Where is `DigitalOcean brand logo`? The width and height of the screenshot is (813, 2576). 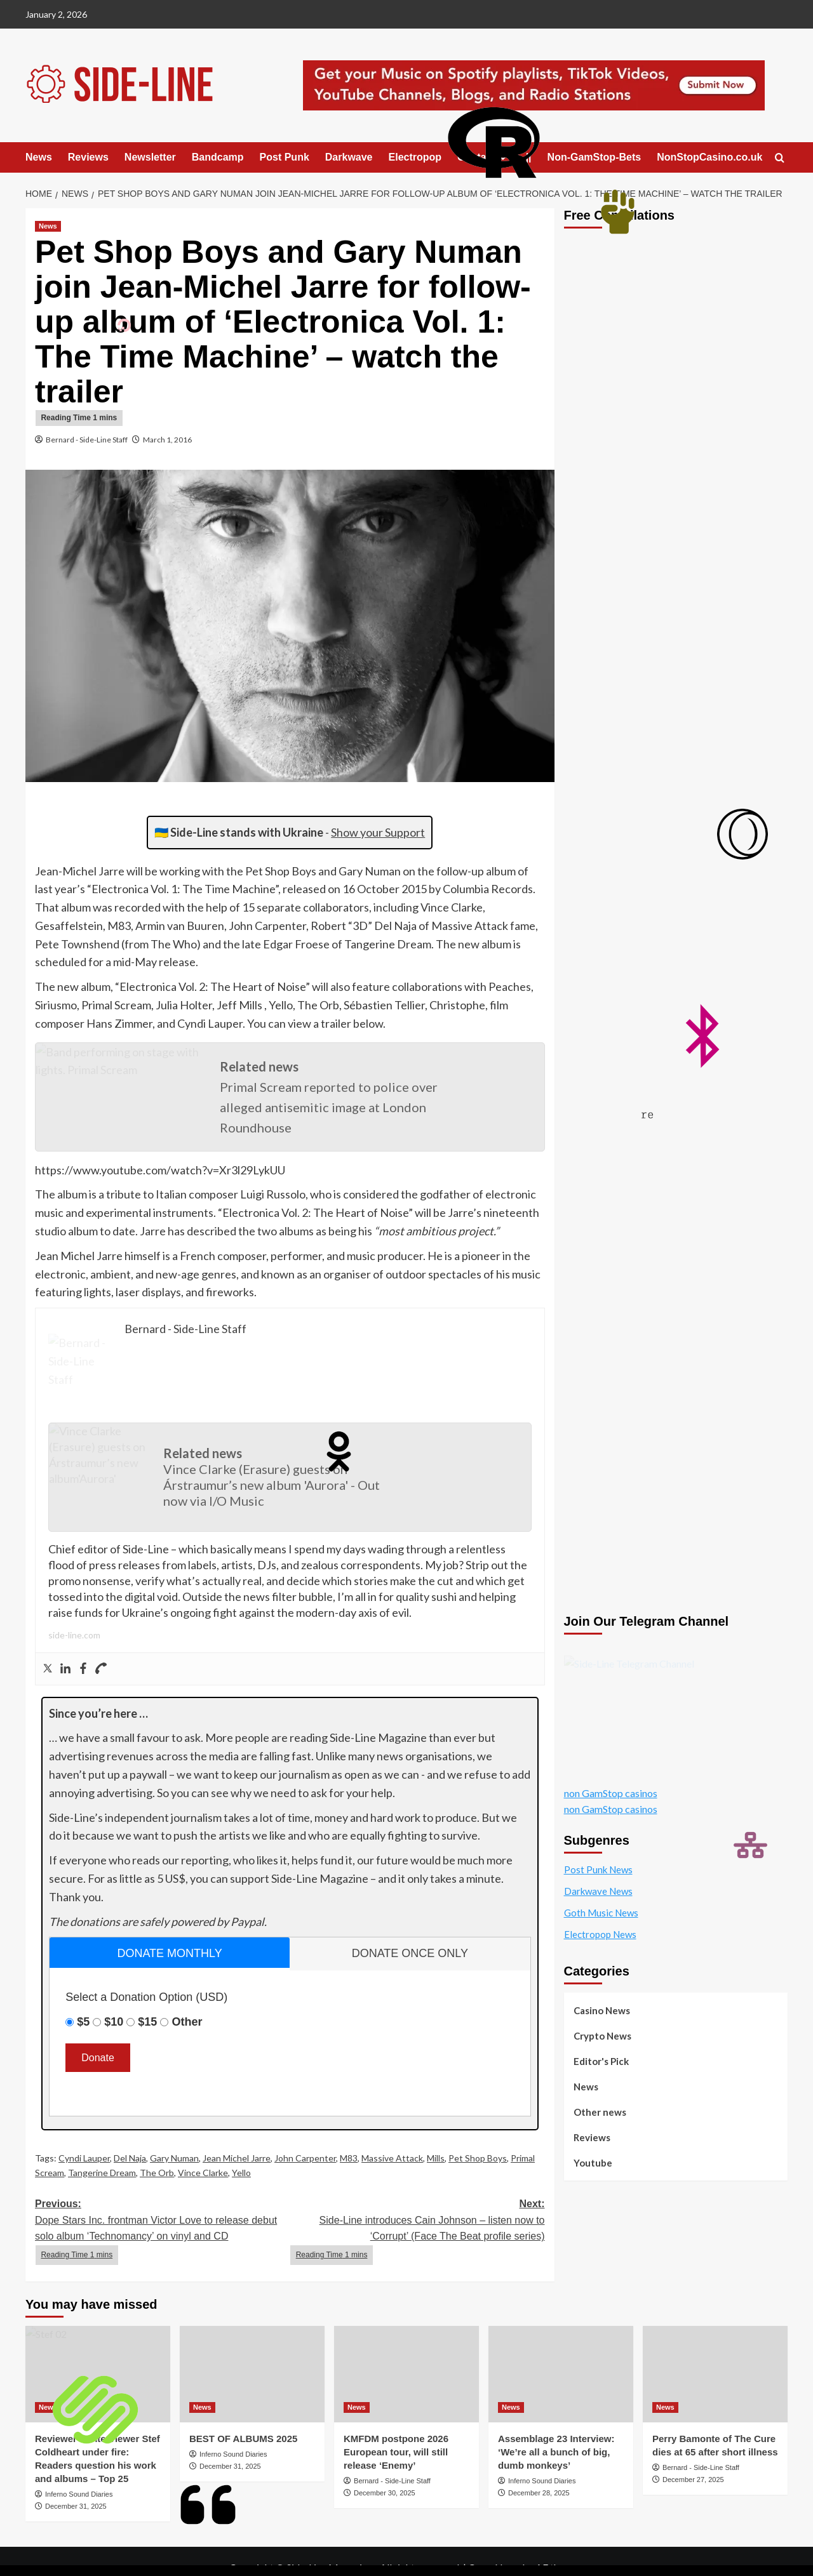 DigitalOcean brand logo is located at coordinates (124, 325).